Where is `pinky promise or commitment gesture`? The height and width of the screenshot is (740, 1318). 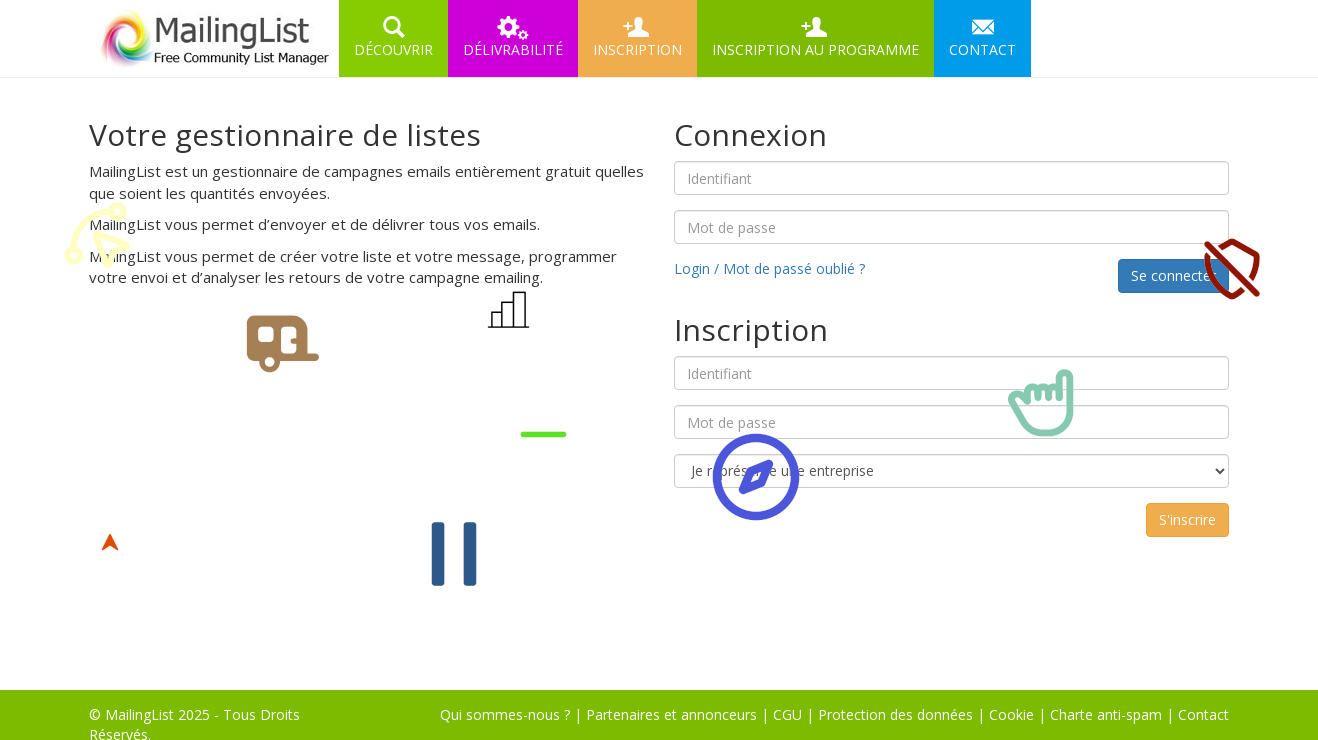
pinky promise or commitment gesture is located at coordinates (1041, 397).